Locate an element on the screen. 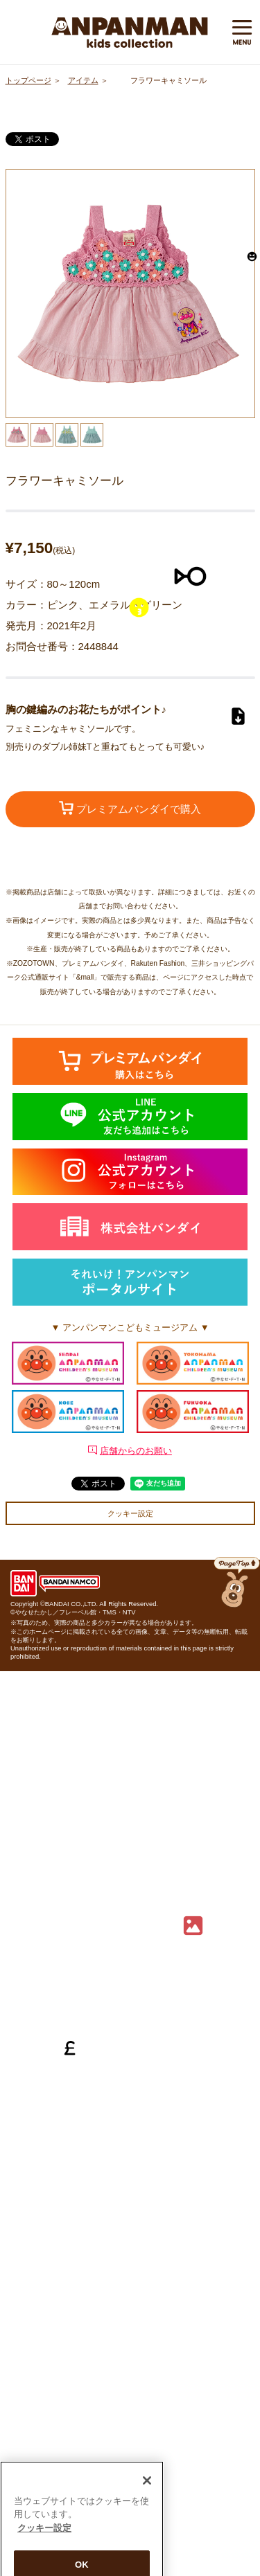 This screenshot has height=2576, width=260. download file is located at coordinates (238, 716).